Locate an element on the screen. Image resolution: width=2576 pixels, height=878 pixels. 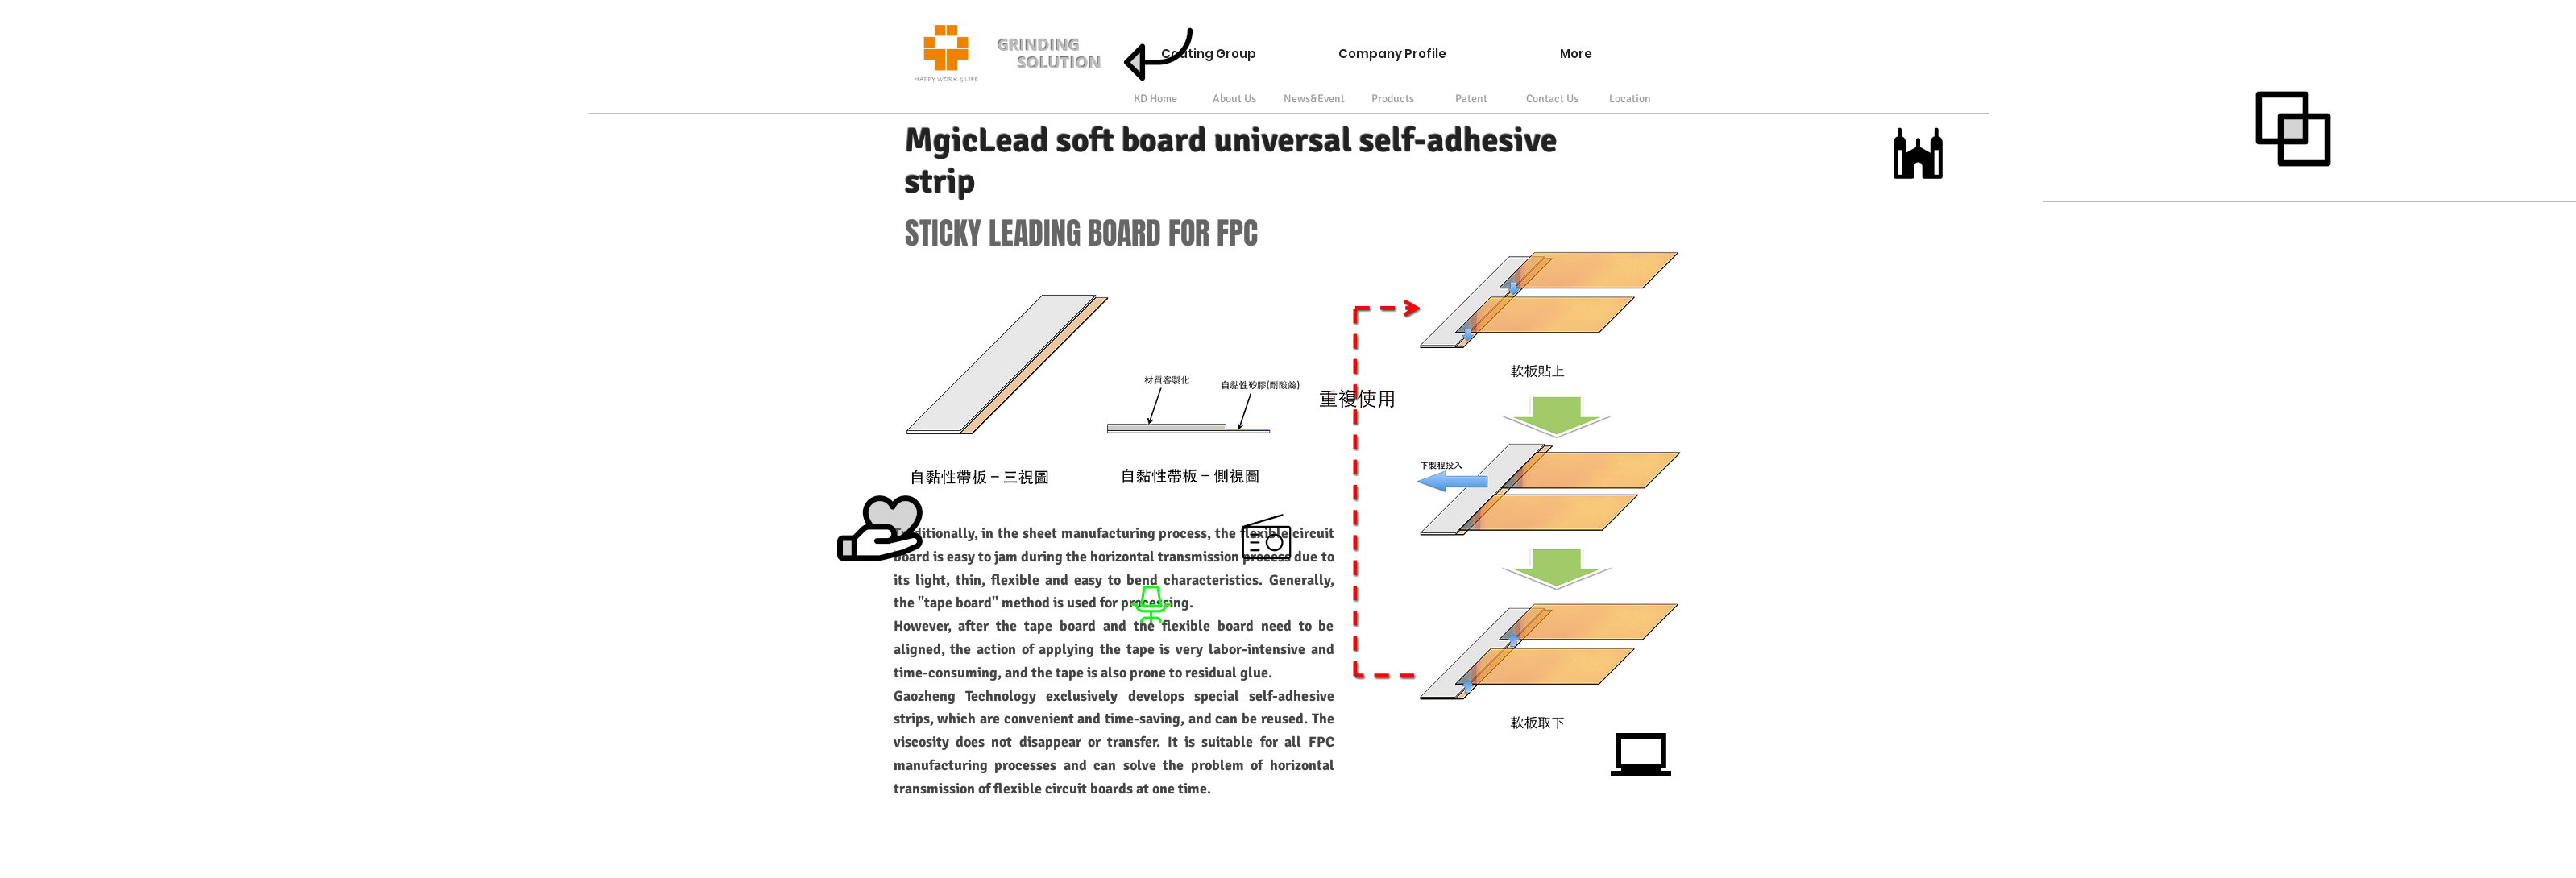
donate or give to charity is located at coordinates (882, 529).